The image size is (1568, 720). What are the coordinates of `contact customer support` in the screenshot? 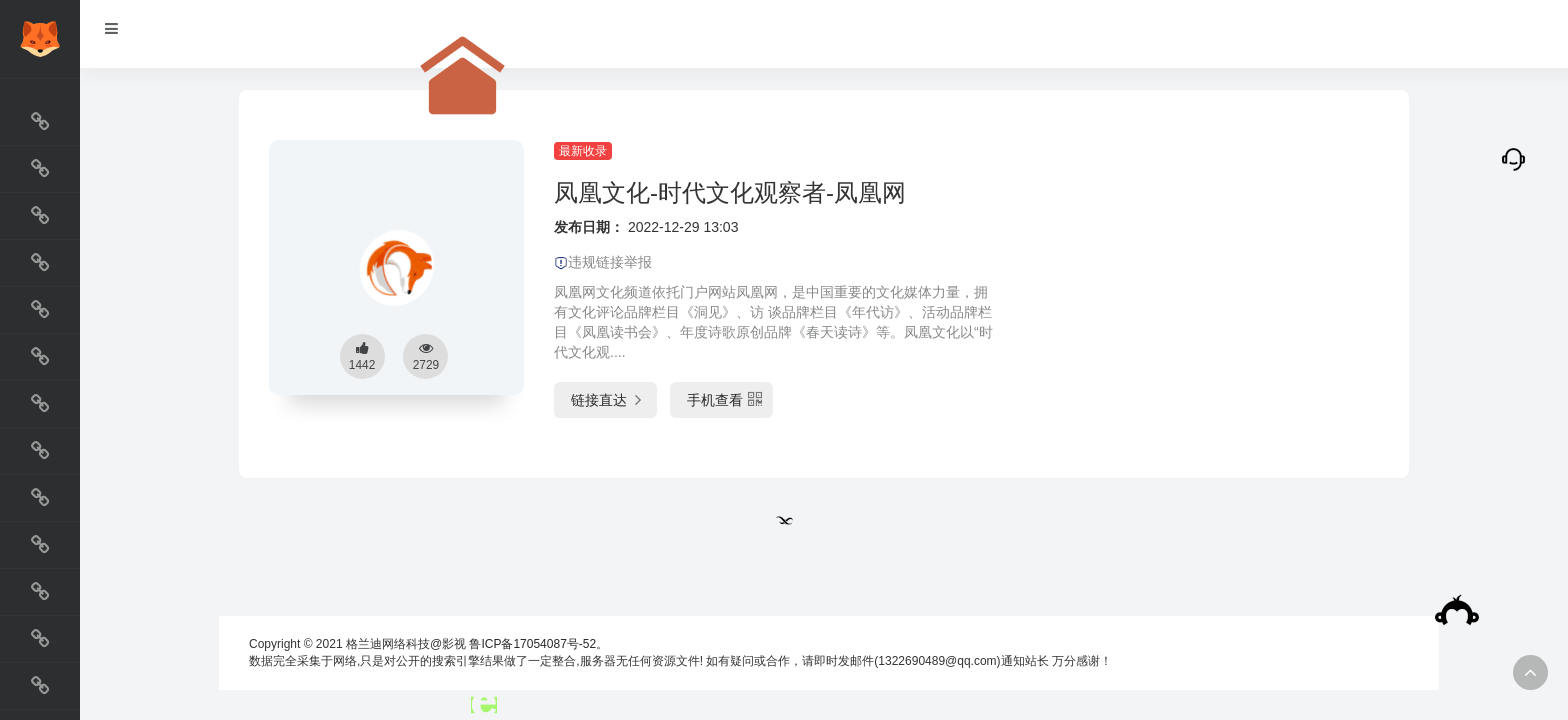 It's located at (1513, 159).